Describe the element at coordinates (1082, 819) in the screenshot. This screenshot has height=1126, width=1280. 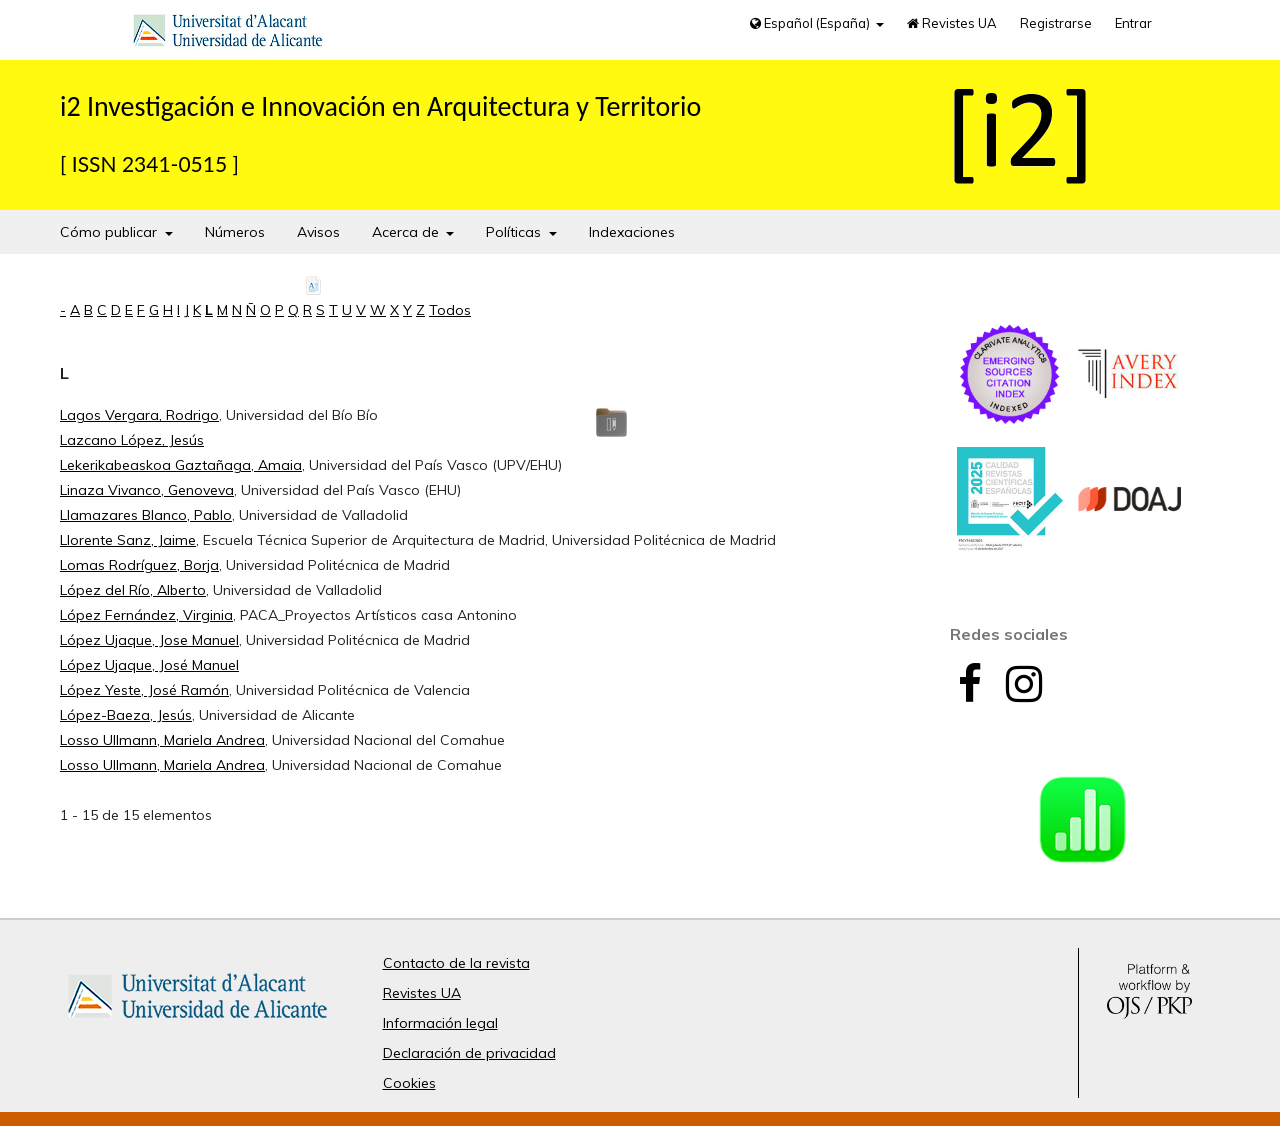
I see `open apple numbers spreadsheet app` at that location.